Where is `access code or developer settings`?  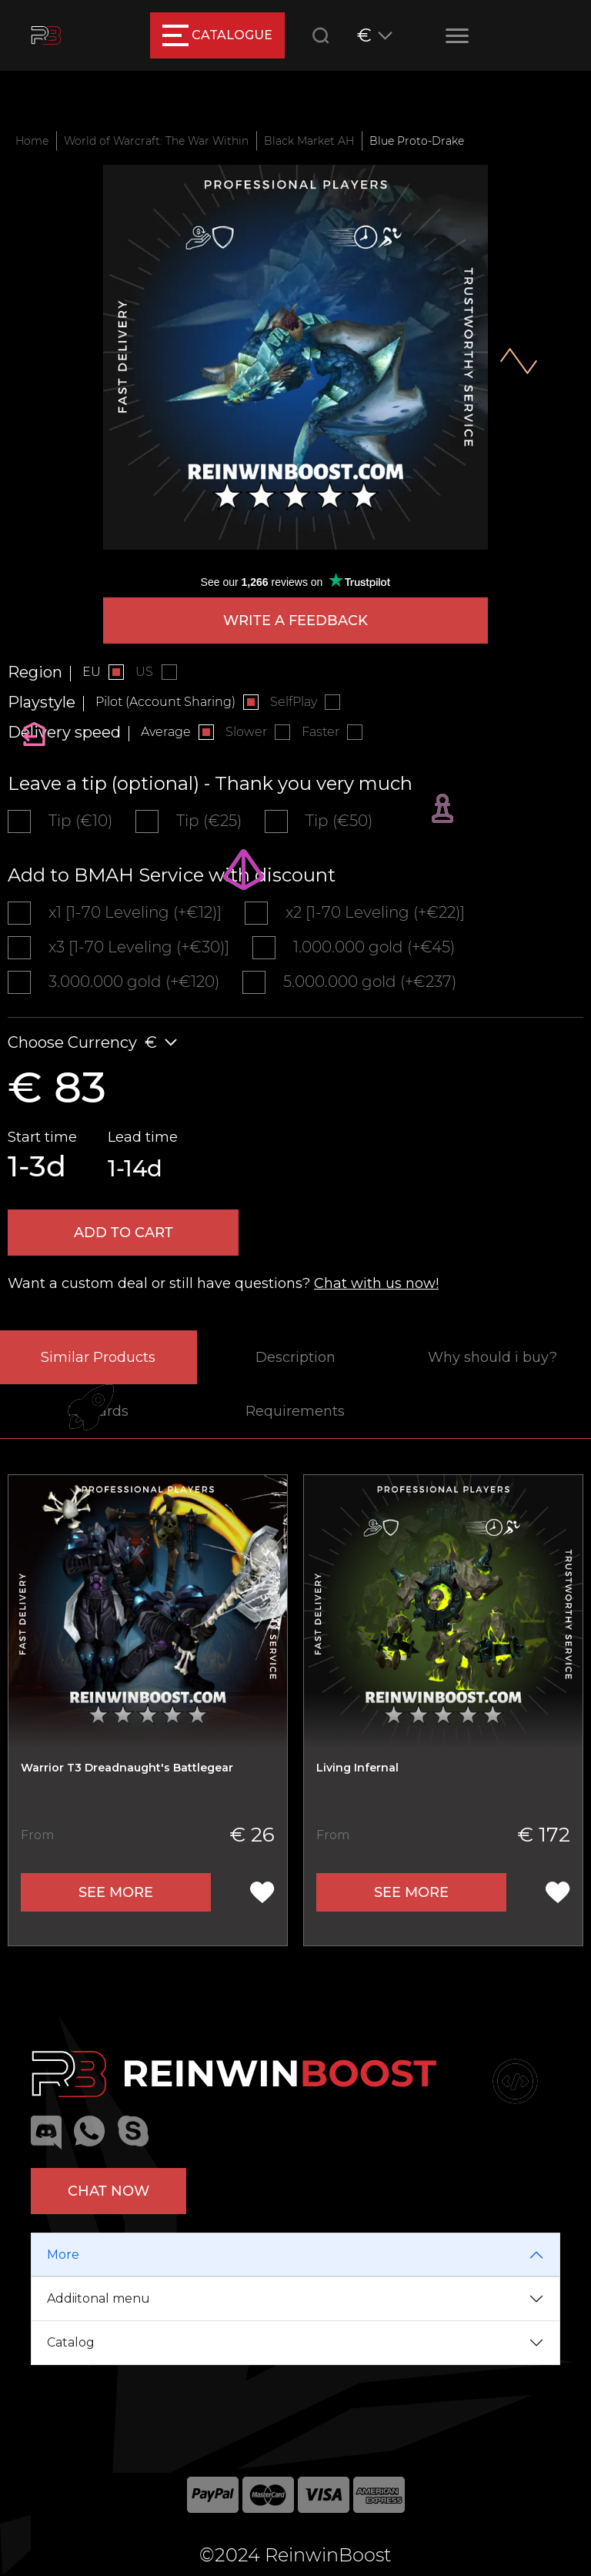 access code or developer settings is located at coordinates (515, 2081).